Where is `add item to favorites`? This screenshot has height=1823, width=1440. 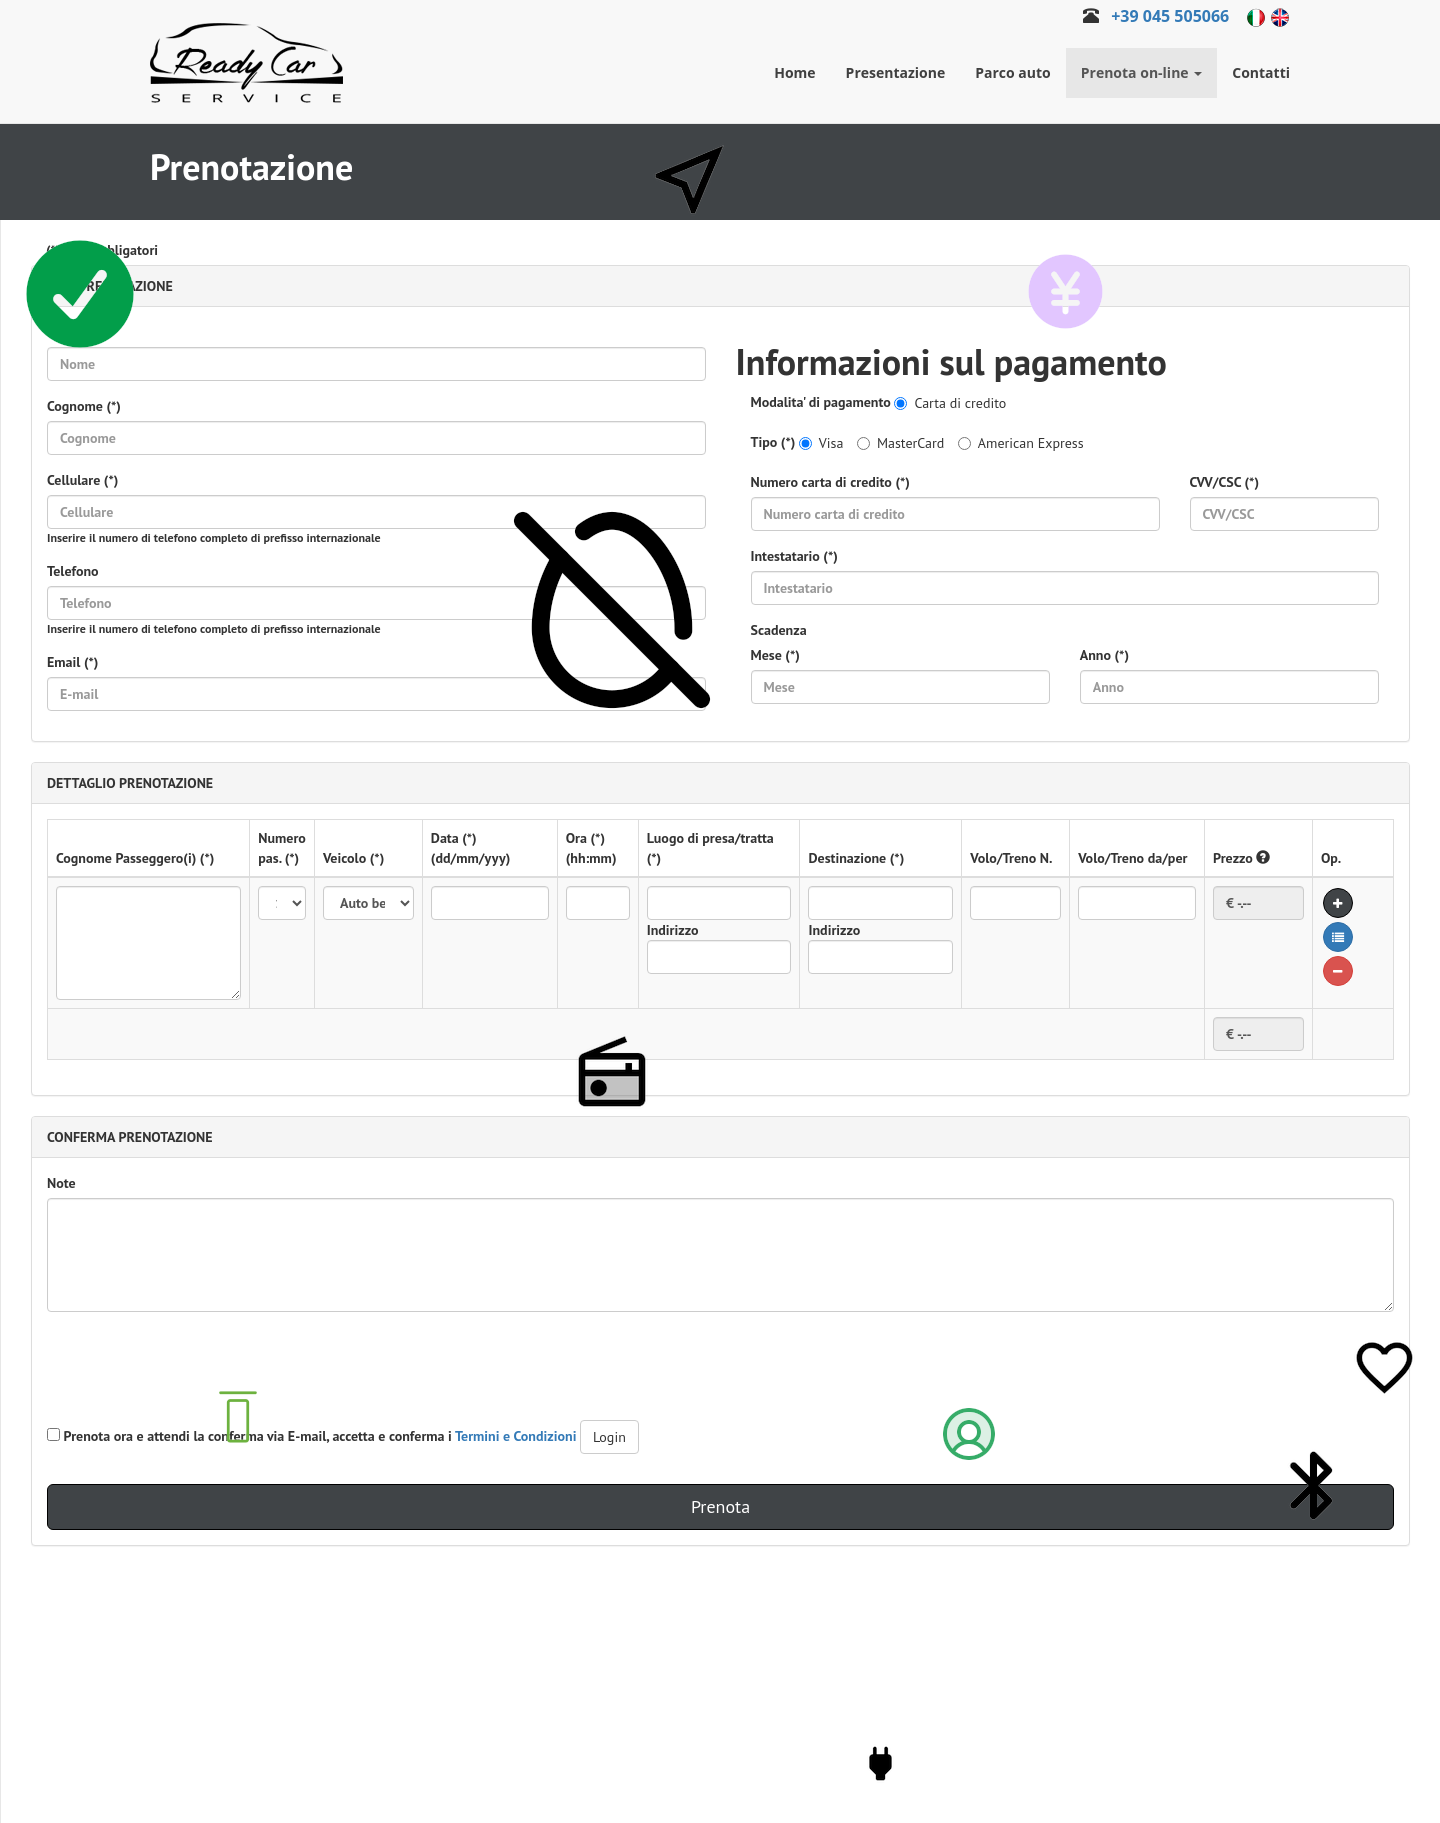 add item to favorites is located at coordinates (1384, 1367).